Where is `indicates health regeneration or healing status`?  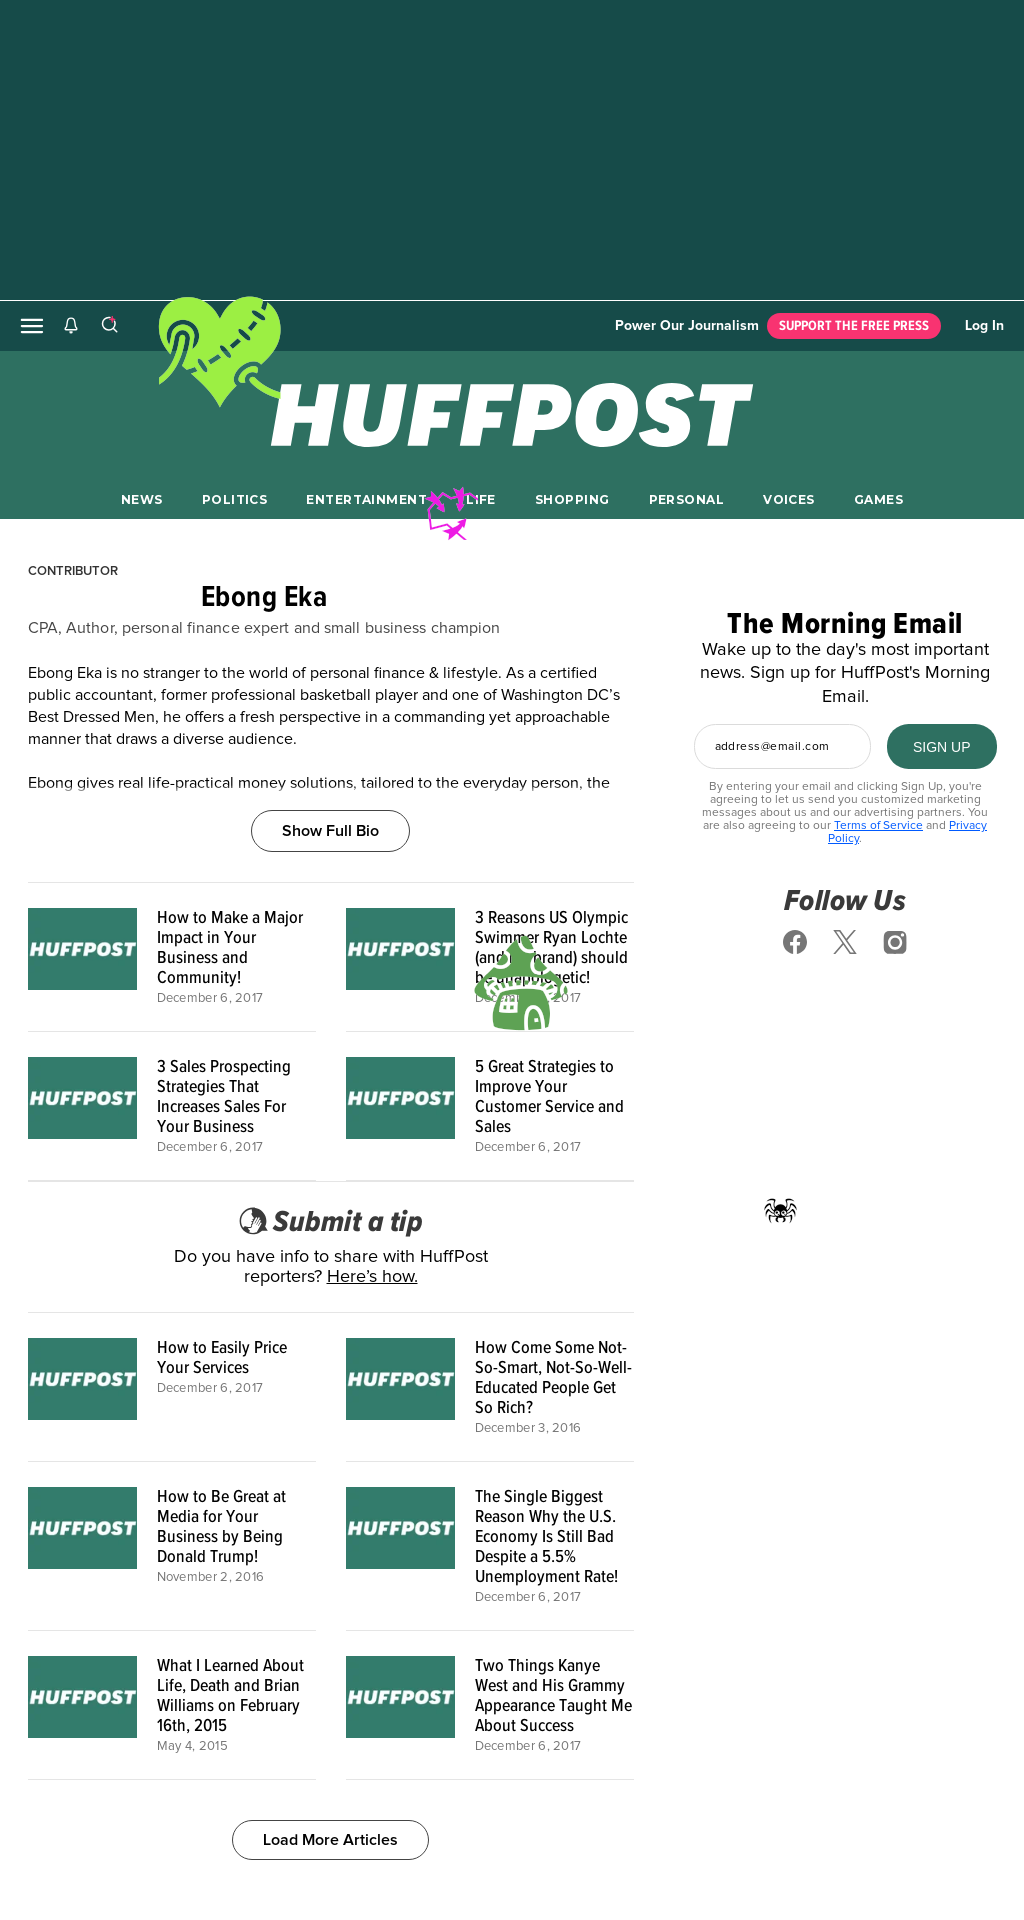
indicates health regeneration or healing status is located at coordinates (219, 353).